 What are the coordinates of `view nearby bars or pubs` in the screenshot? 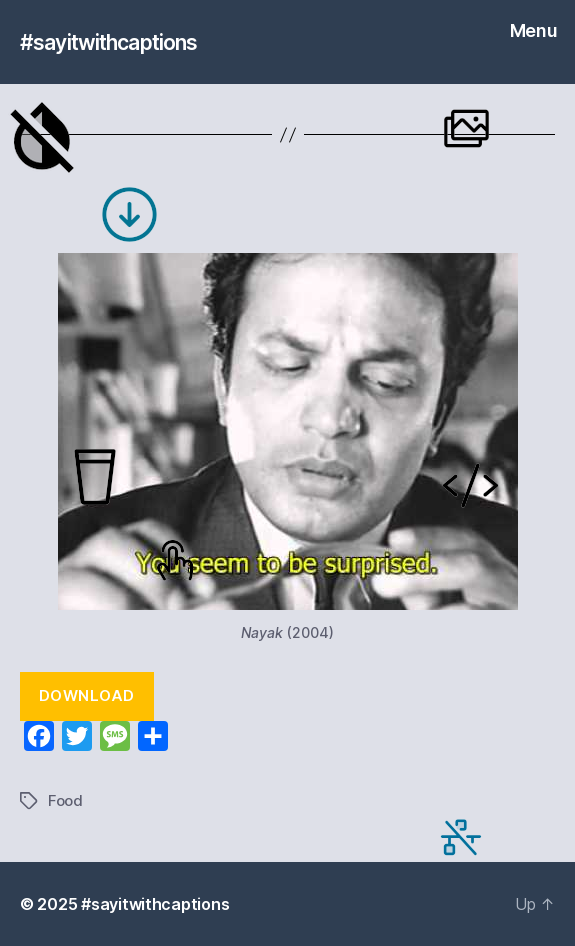 It's located at (95, 476).